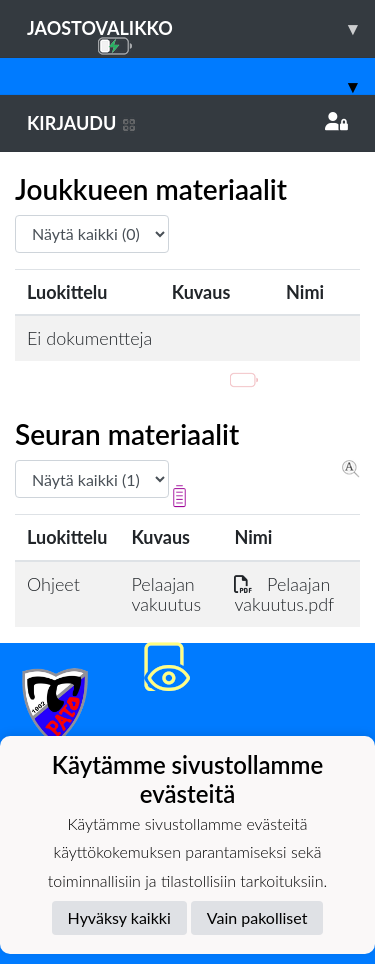 This screenshot has height=964, width=375. What do you see at coordinates (115, 46) in the screenshot?
I see `battery at 30% and currently charging` at bounding box center [115, 46].